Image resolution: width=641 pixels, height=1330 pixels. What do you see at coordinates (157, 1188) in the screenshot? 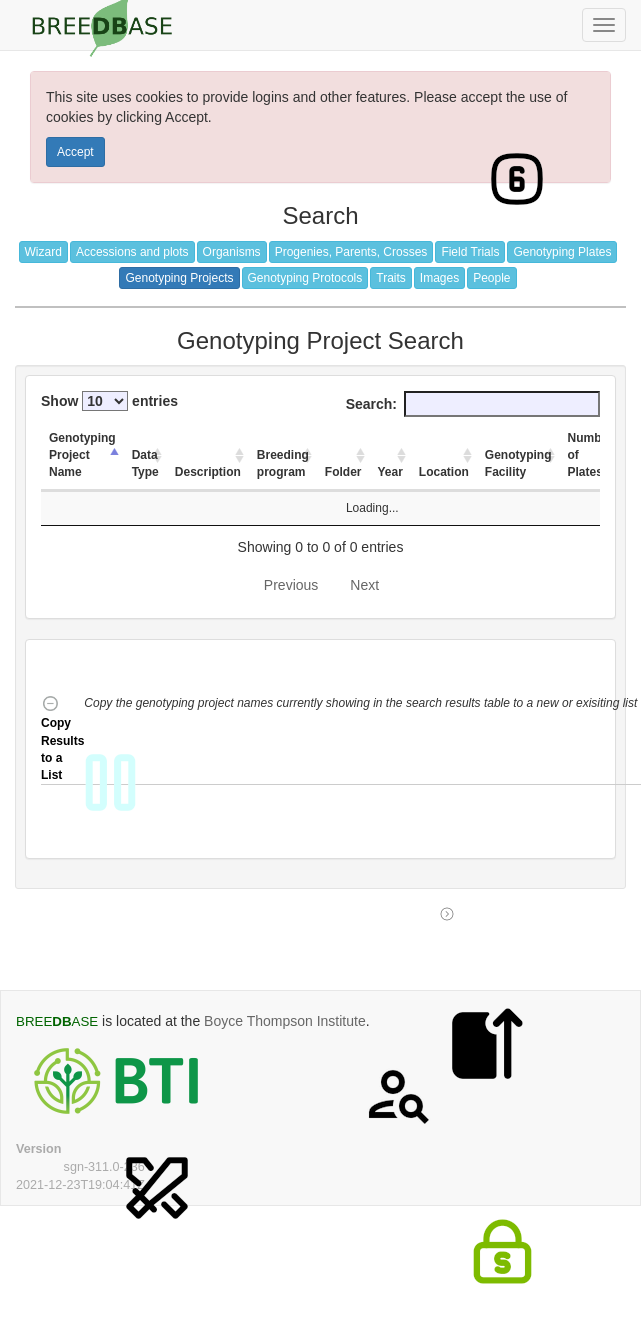
I see `start a battle or combat mode` at bounding box center [157, 1188].